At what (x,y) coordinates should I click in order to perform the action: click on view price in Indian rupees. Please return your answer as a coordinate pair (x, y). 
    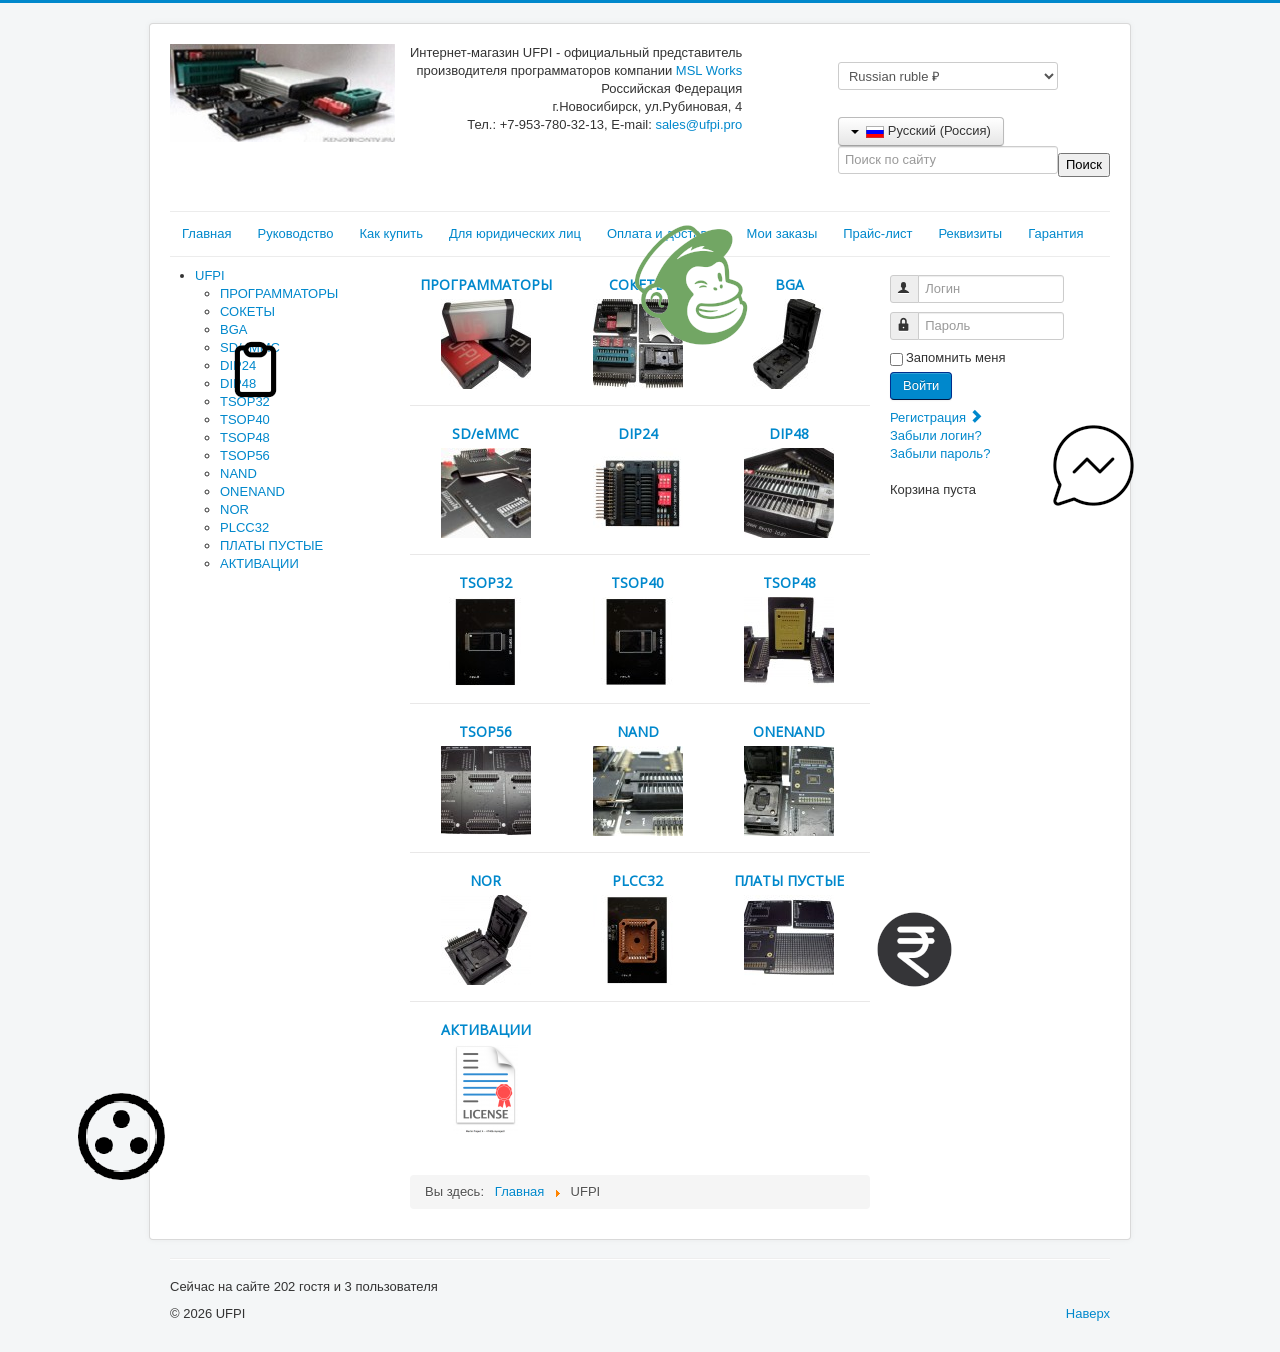
    Looking at the image, I should click on (914, 949).